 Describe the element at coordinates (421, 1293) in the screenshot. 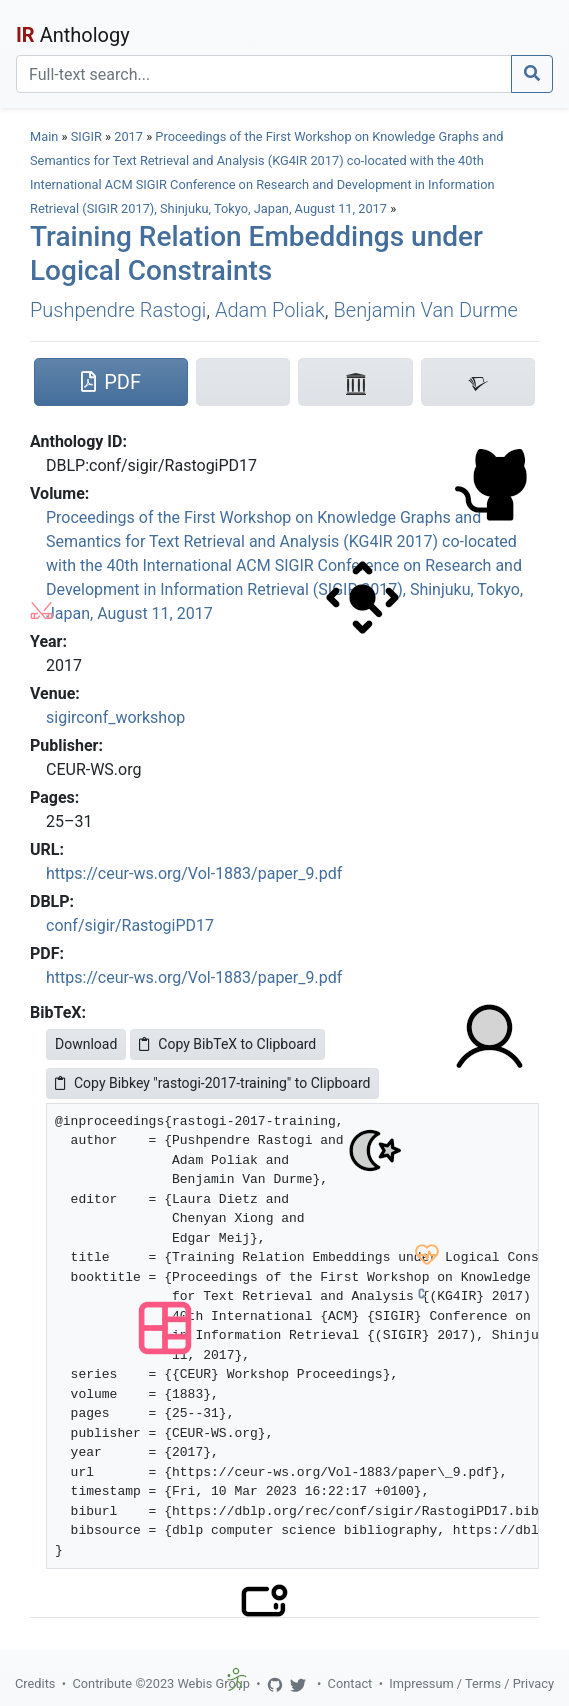

I see `indicates a "C" grade or rating` at that location.